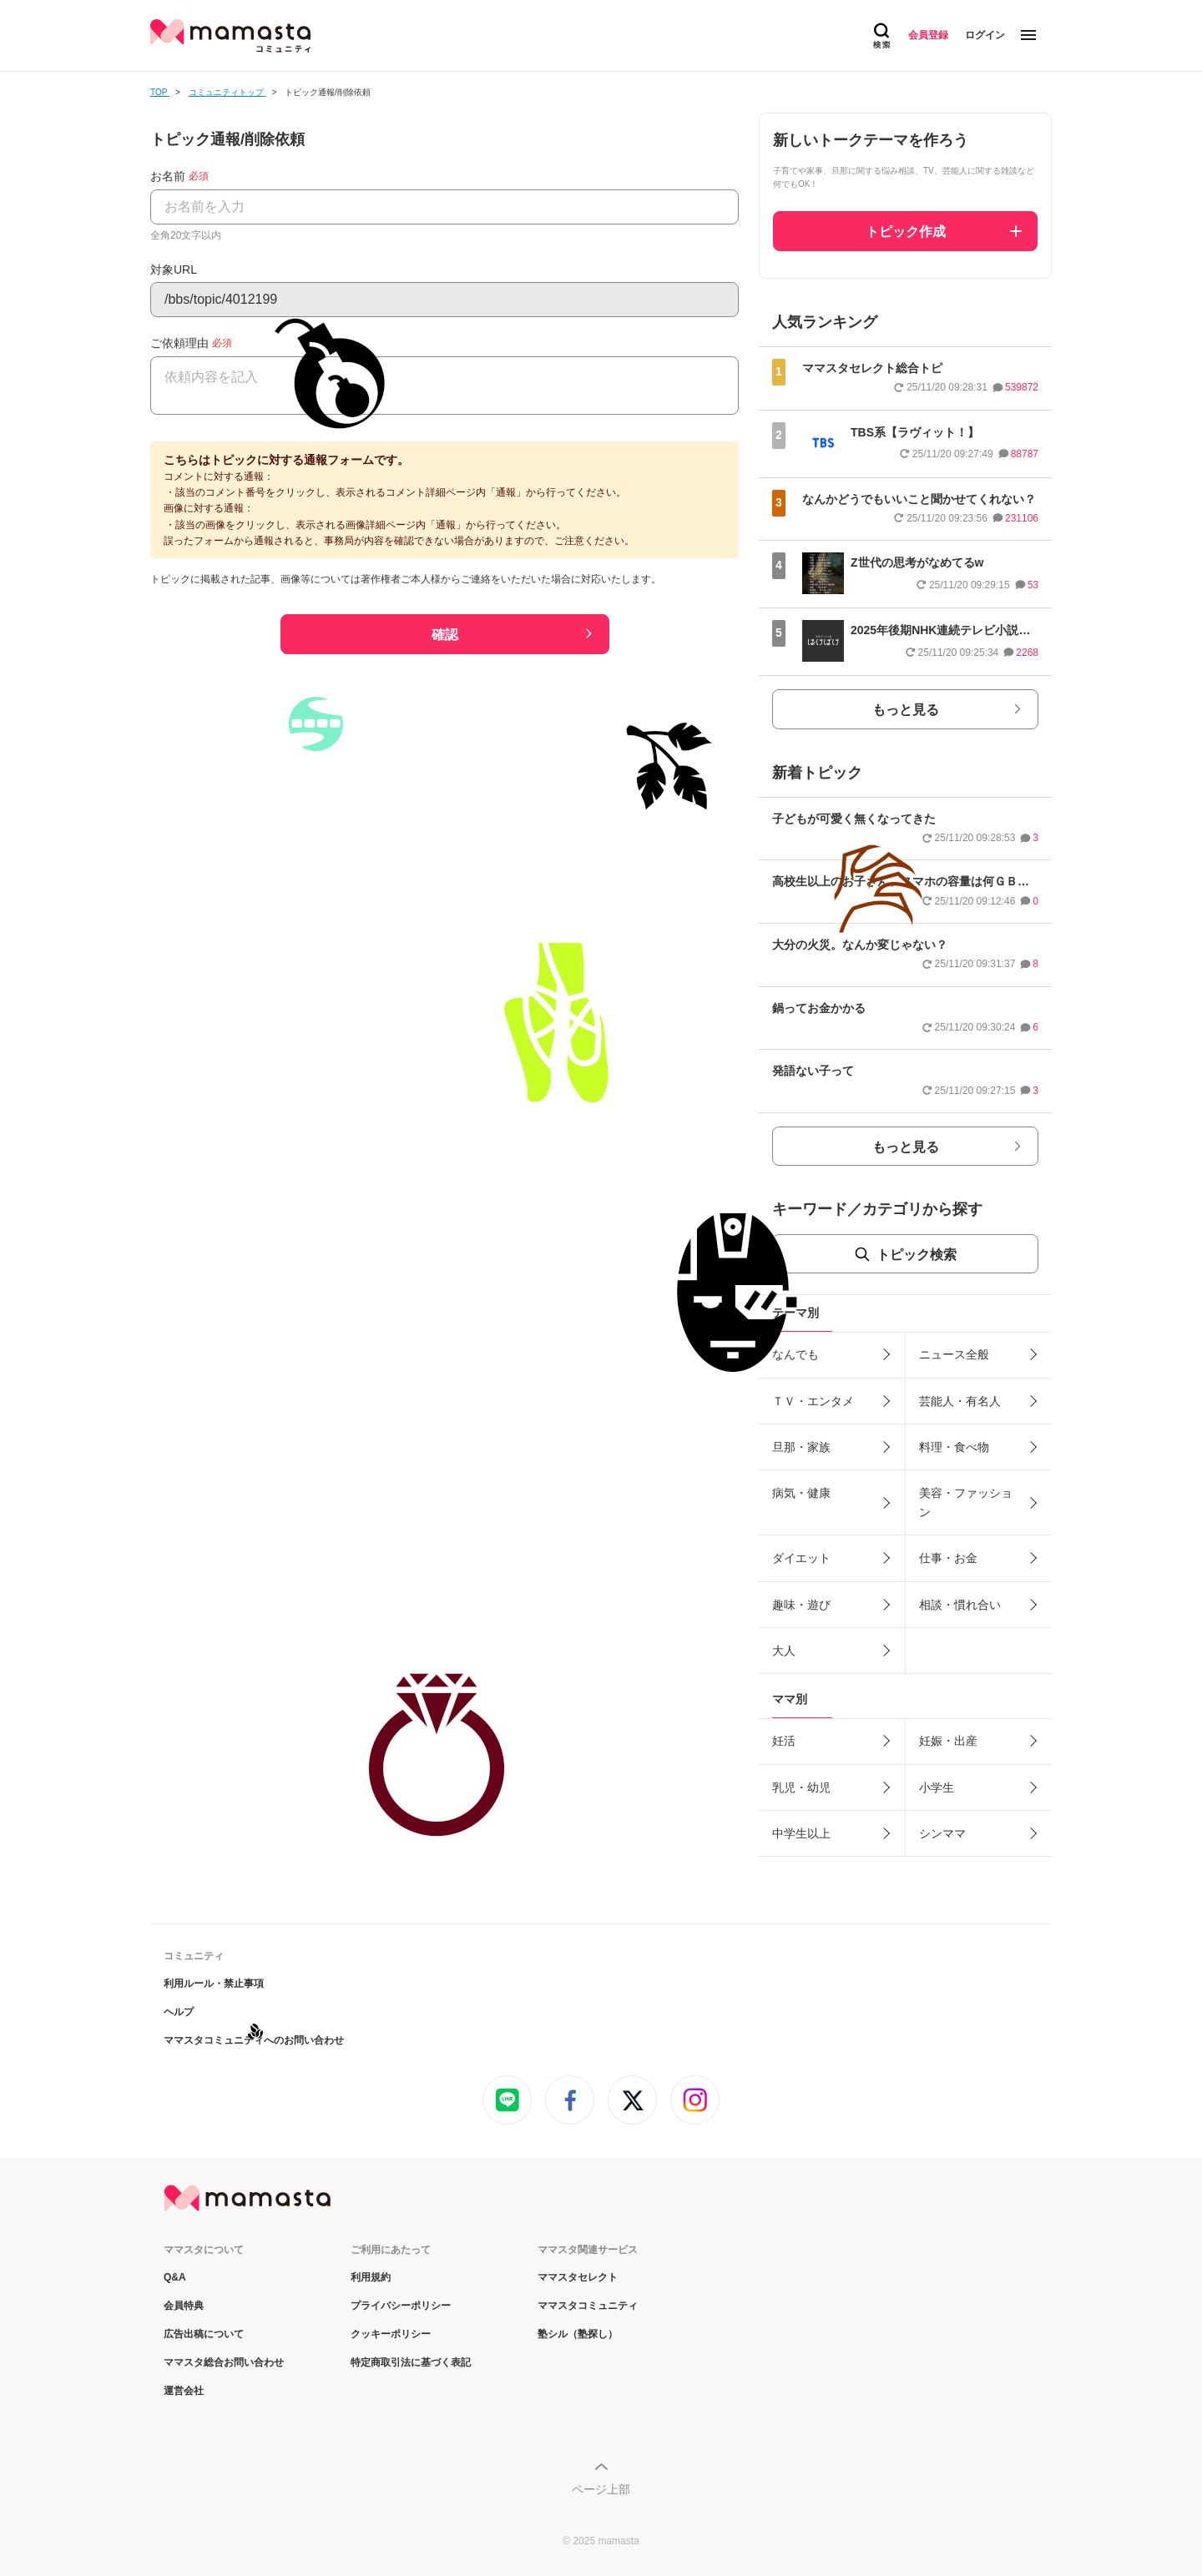 Image resolution: width=1202 pixels, height=2576 pixels. I want to click on represents nature or plant-related content, so click(669, 766).